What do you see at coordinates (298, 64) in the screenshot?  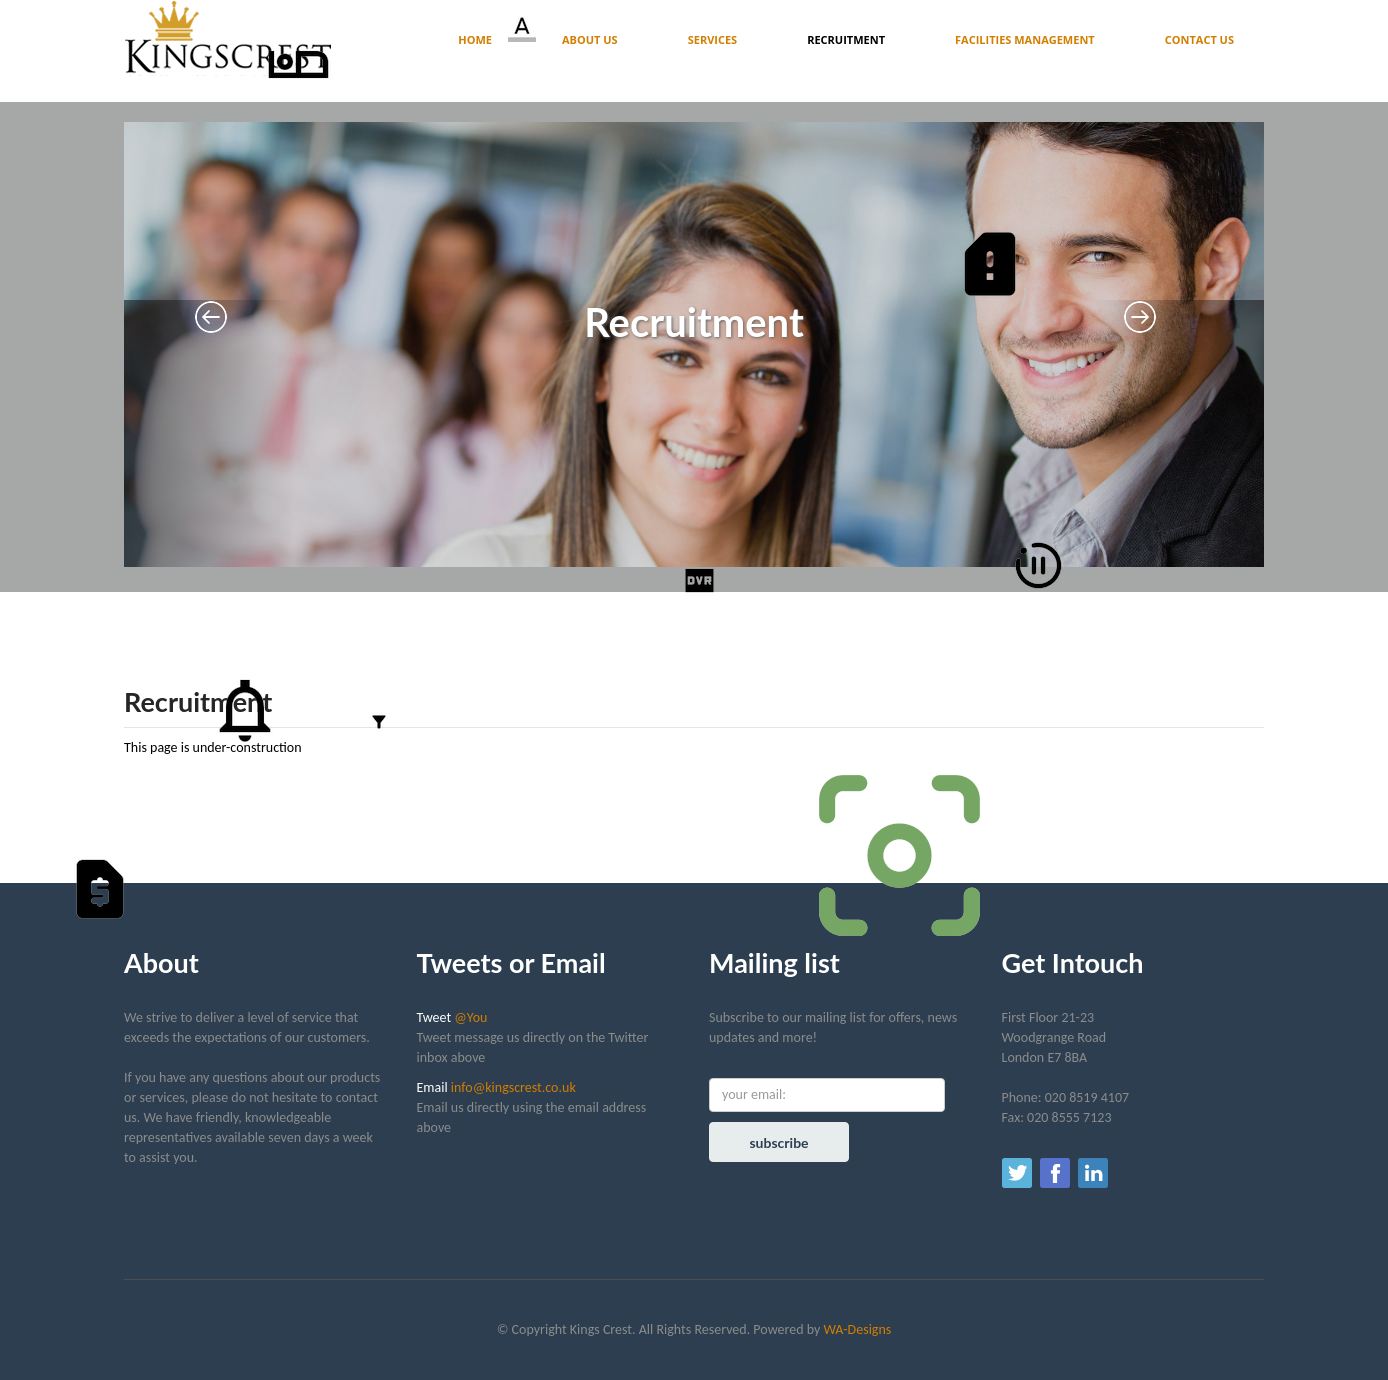 I see `select a private suite seat option` at bounding box center [298, 64].